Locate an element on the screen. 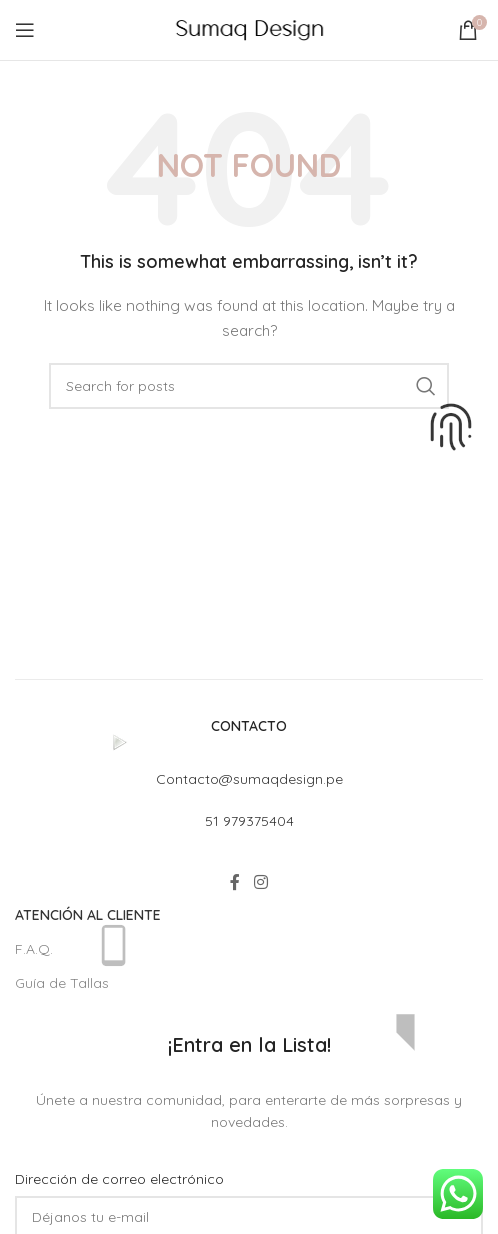 The width and height of the screenshot is (498, 1234). start media playback is located at coordinates (119, 742).